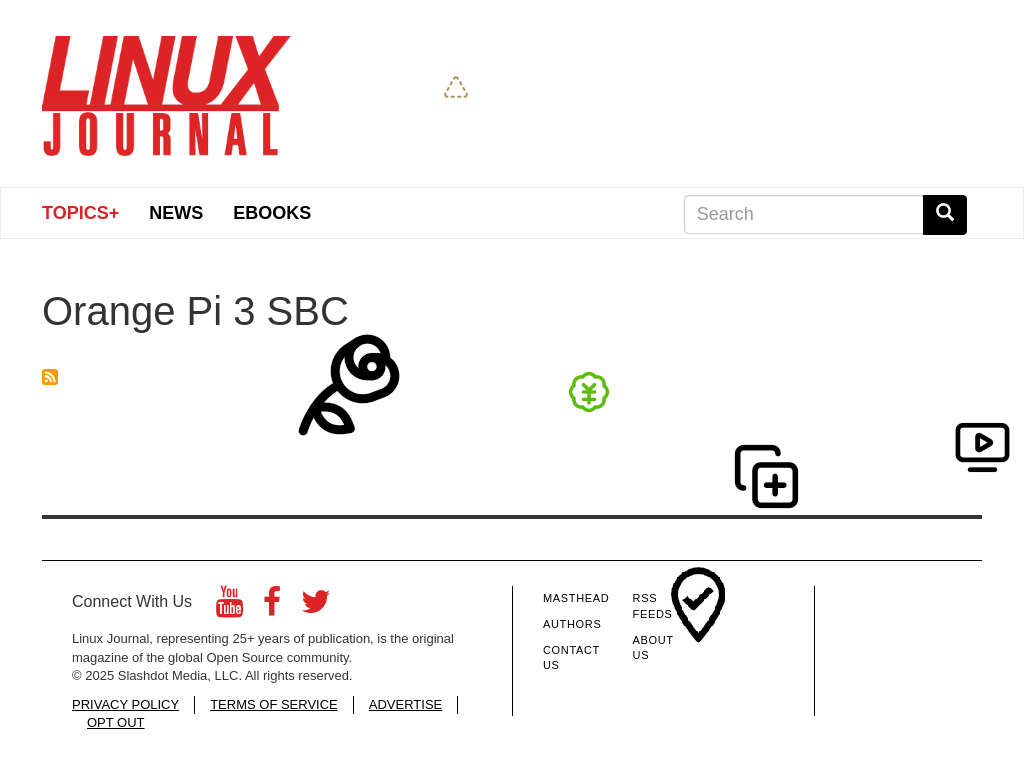 This screenshot has height=779, width=1024. I want to click on confirm or select a location, so click(698, 604).